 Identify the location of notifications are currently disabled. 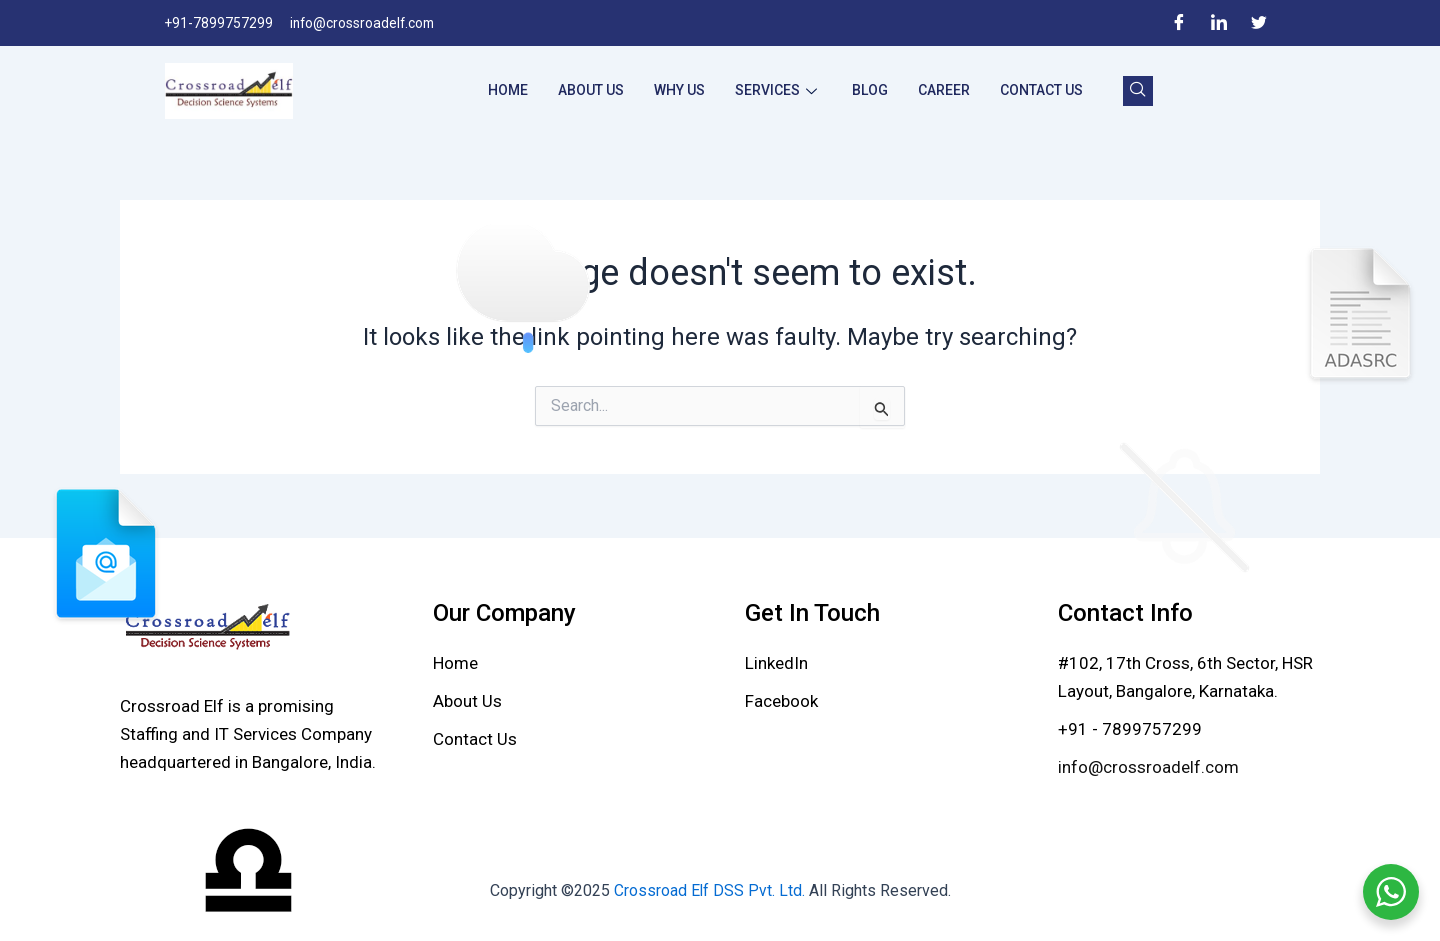
(1184, 507).